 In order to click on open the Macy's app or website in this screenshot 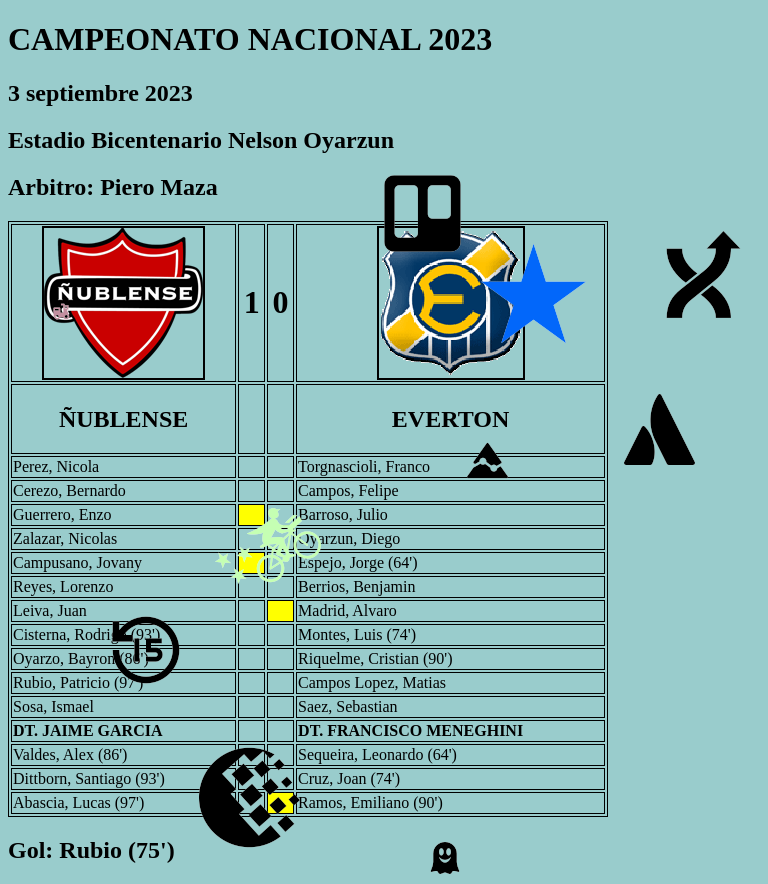, I will do `click(533, 293)`.